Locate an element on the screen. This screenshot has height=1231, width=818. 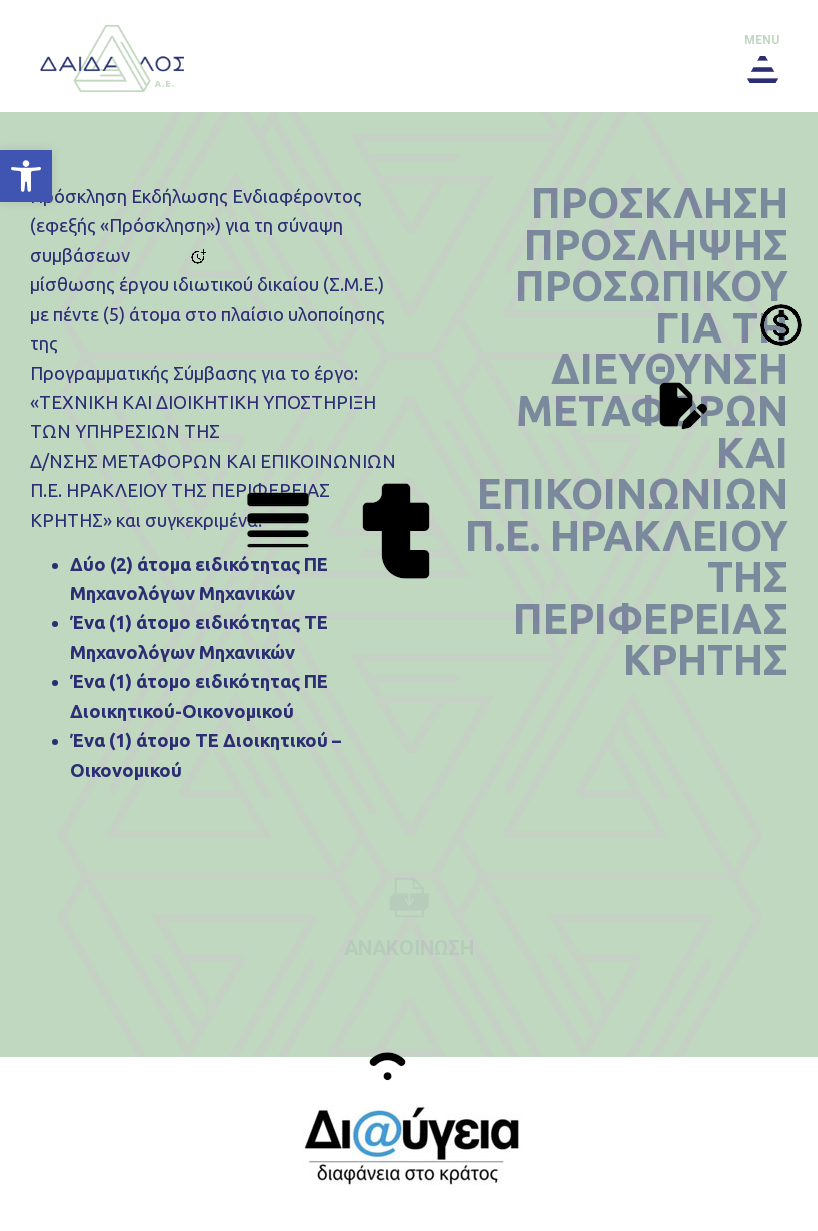
view earnings or account balance is located at coordinates (781, 325).